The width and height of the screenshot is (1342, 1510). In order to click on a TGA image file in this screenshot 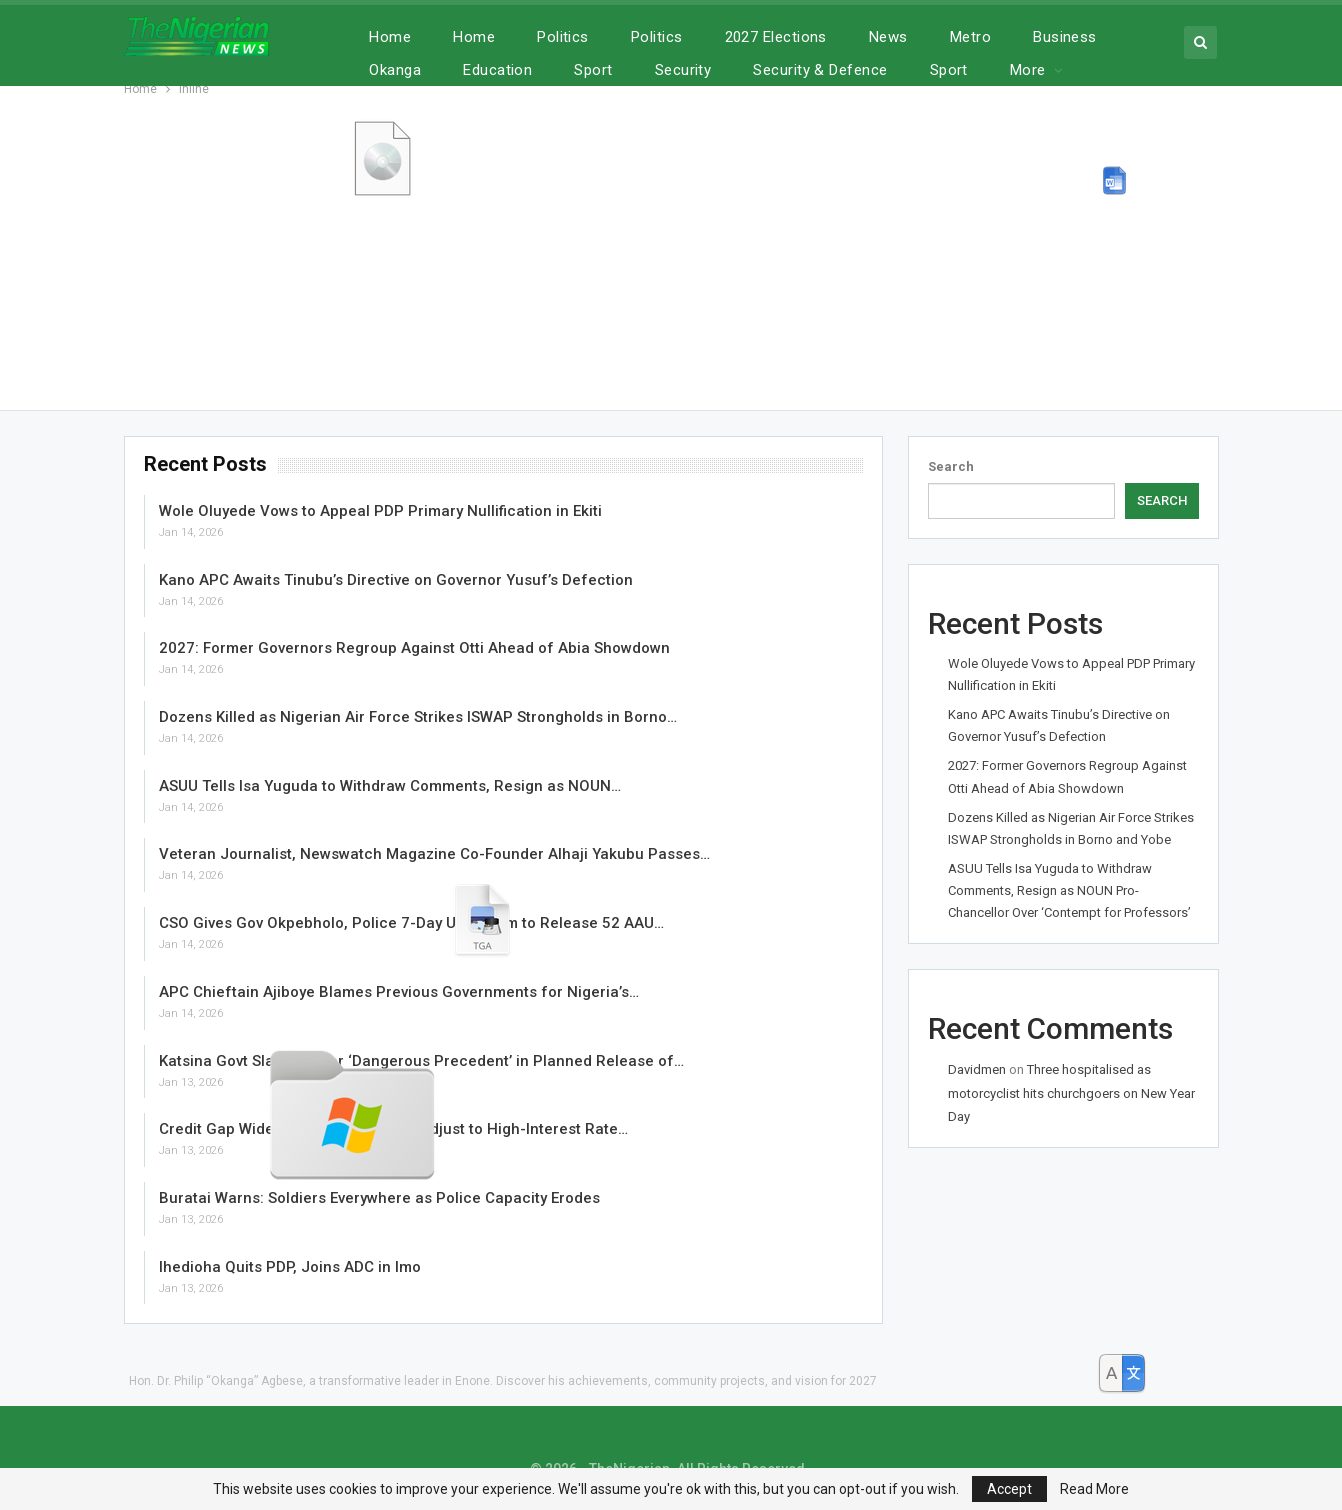, I will do `click(482, 920)`.